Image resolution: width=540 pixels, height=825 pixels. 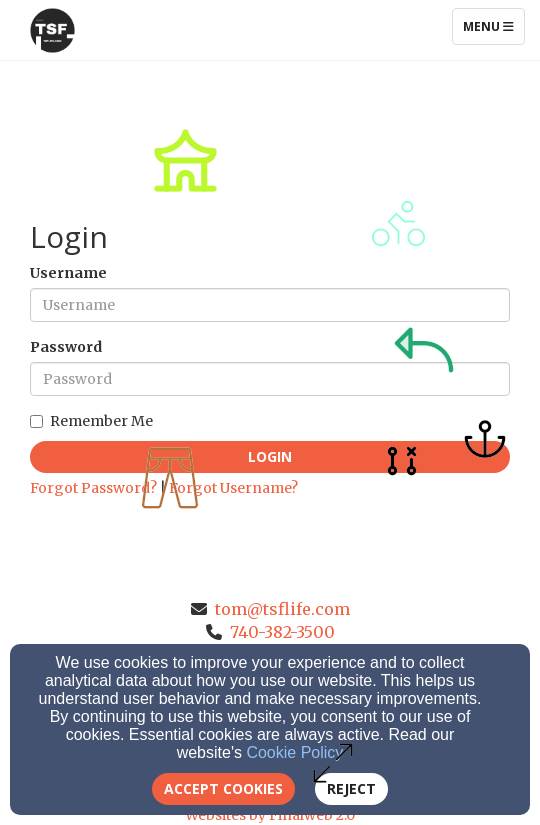 I want to click on browse pants or bottoms category, so click(x=170, y=478).